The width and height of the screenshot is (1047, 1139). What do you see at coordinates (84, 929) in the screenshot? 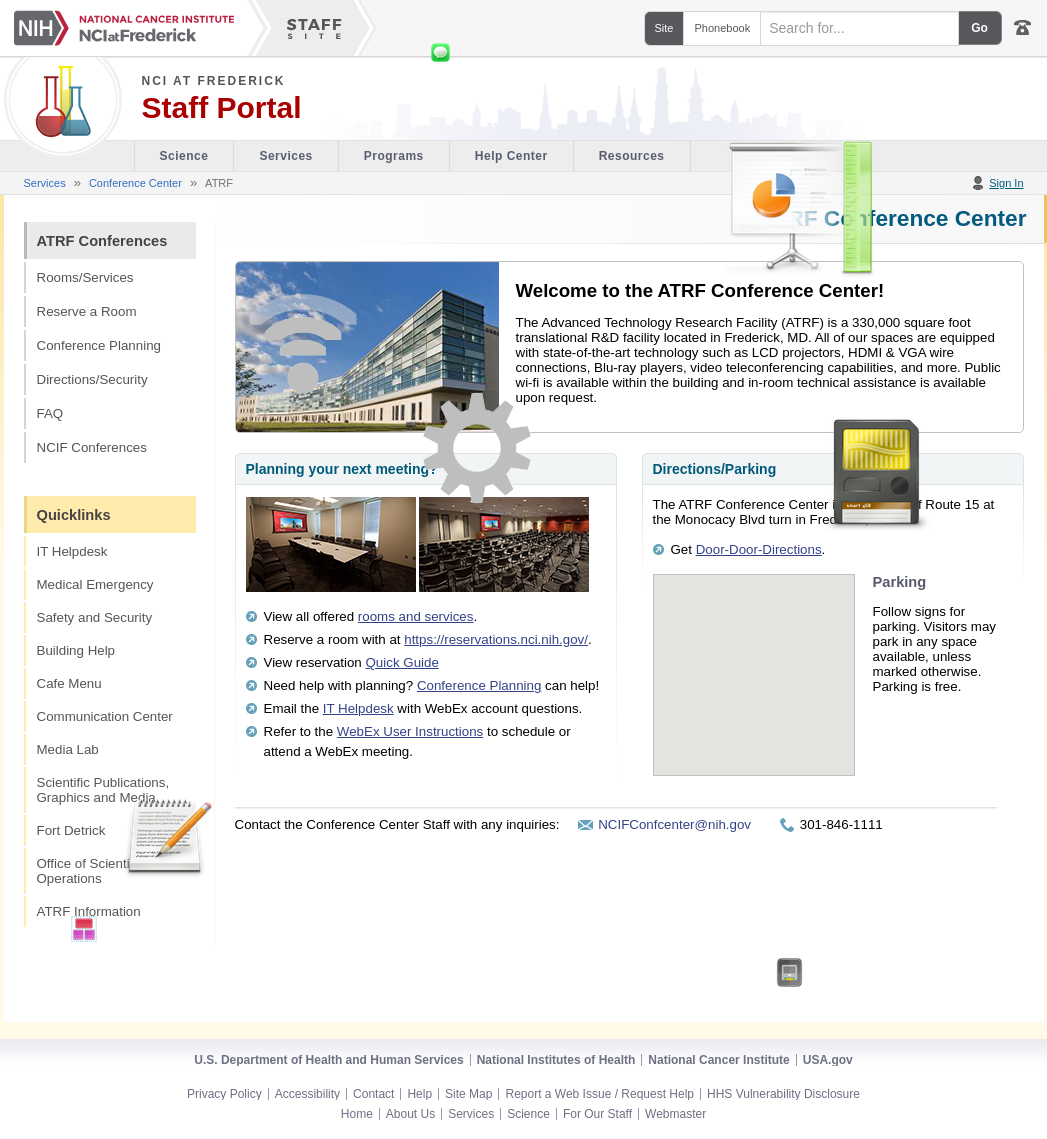
I see `select all items in the current view` at bounding box center [84, 929].